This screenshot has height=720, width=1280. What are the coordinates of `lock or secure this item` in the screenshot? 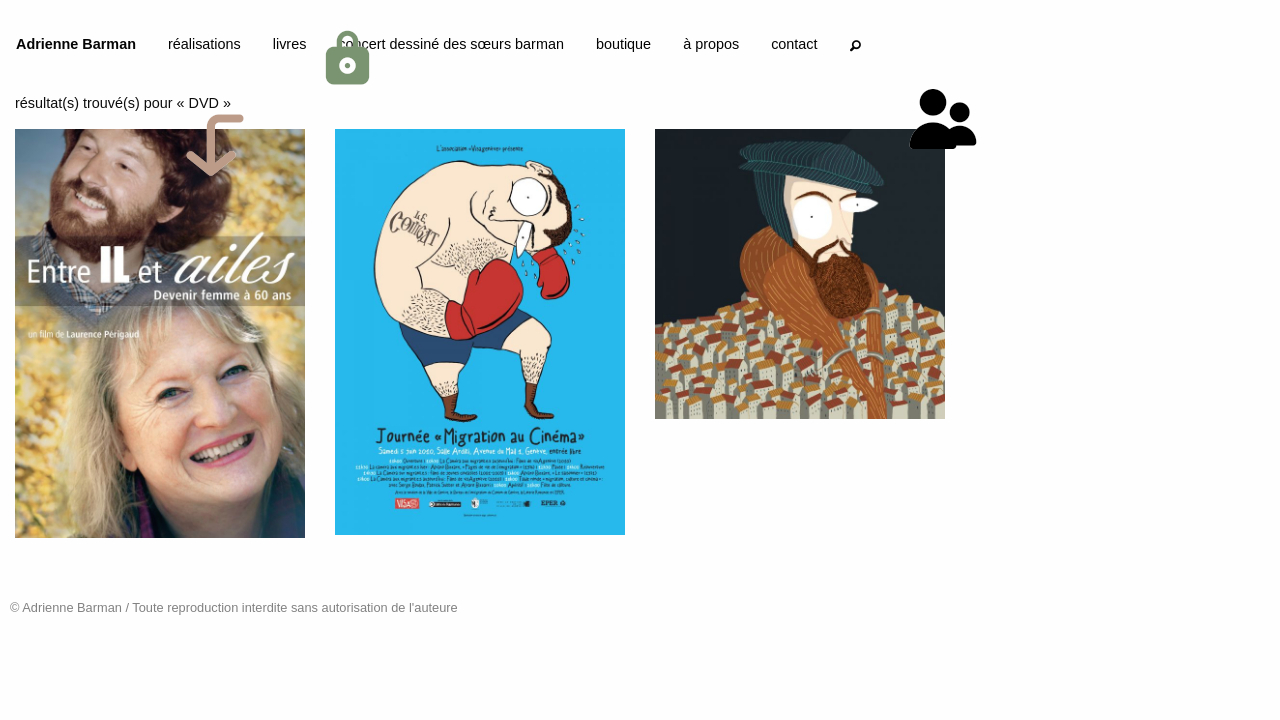 It's located at (347, 57).